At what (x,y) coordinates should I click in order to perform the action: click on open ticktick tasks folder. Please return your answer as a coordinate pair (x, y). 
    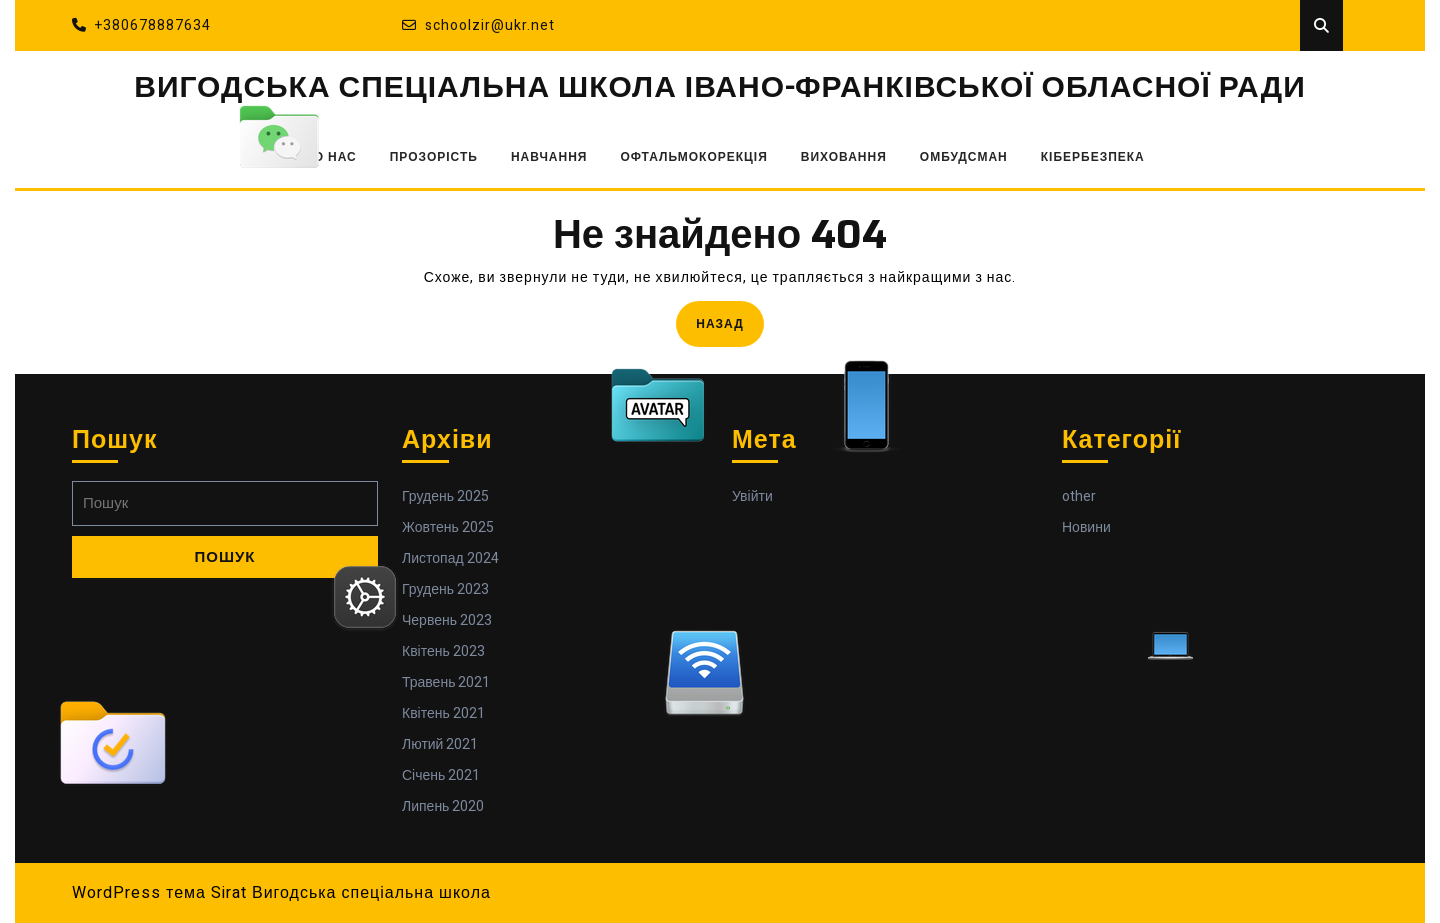
    Looking at the image, I should click on (112, 745).